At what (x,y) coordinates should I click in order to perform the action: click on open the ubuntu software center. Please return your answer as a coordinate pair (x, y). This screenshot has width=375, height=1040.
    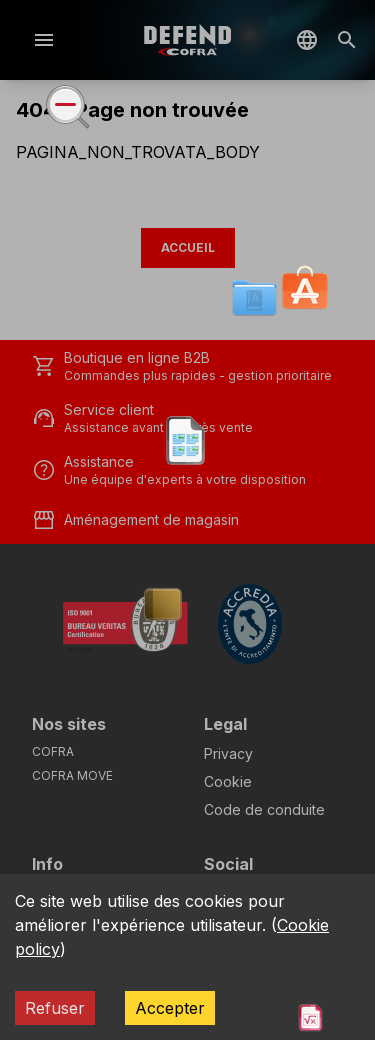
    Looking at the image, I should click on (305, 291).